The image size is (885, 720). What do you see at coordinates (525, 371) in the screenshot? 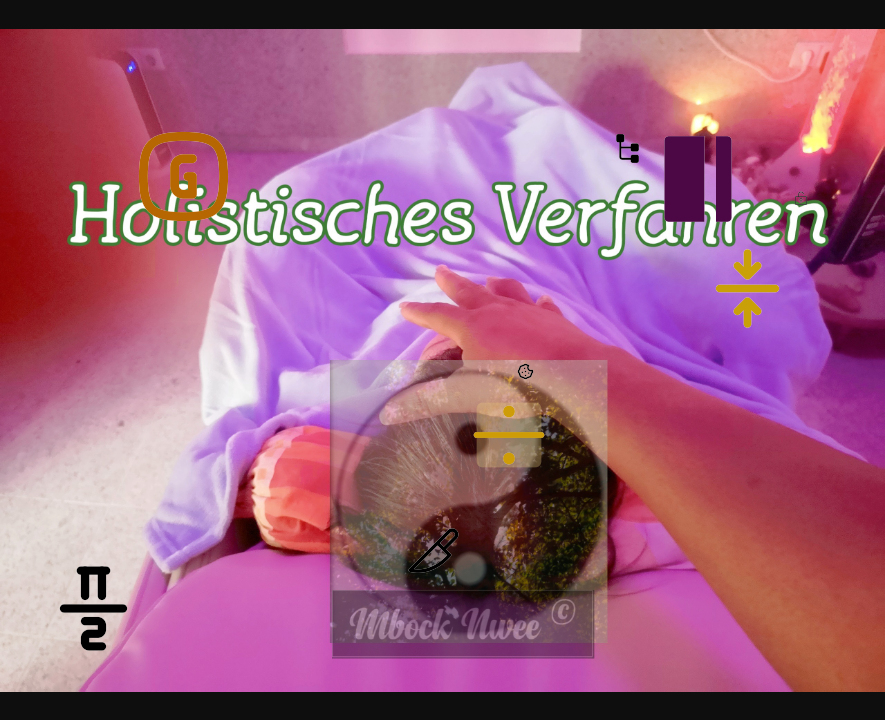
I see `manage cookie preferences` at bounding box center [525, 371].